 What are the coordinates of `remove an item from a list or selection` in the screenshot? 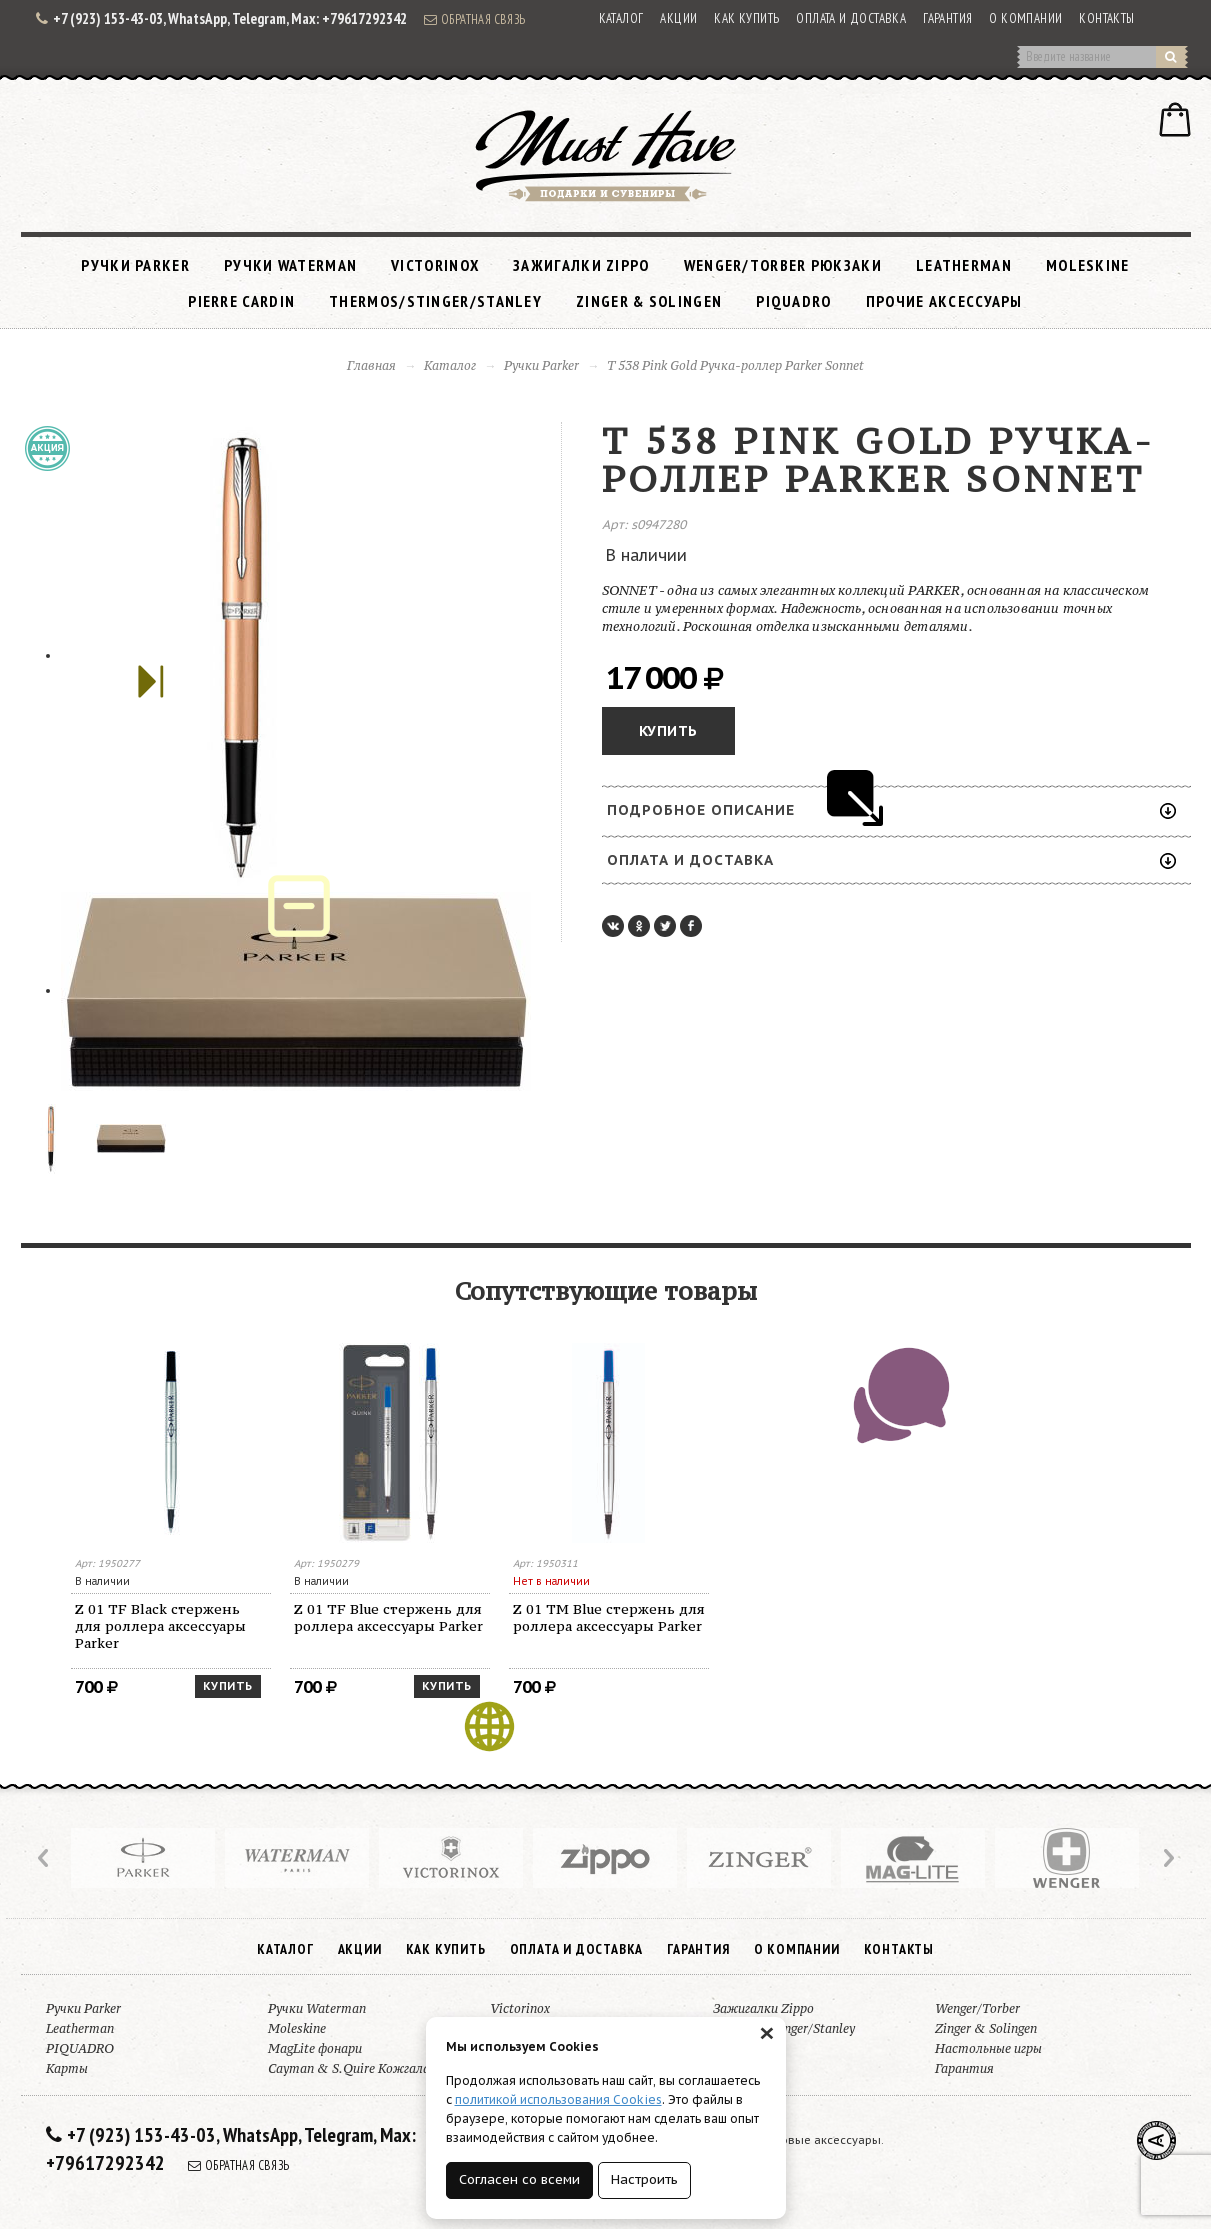 It's located at (299, 906).